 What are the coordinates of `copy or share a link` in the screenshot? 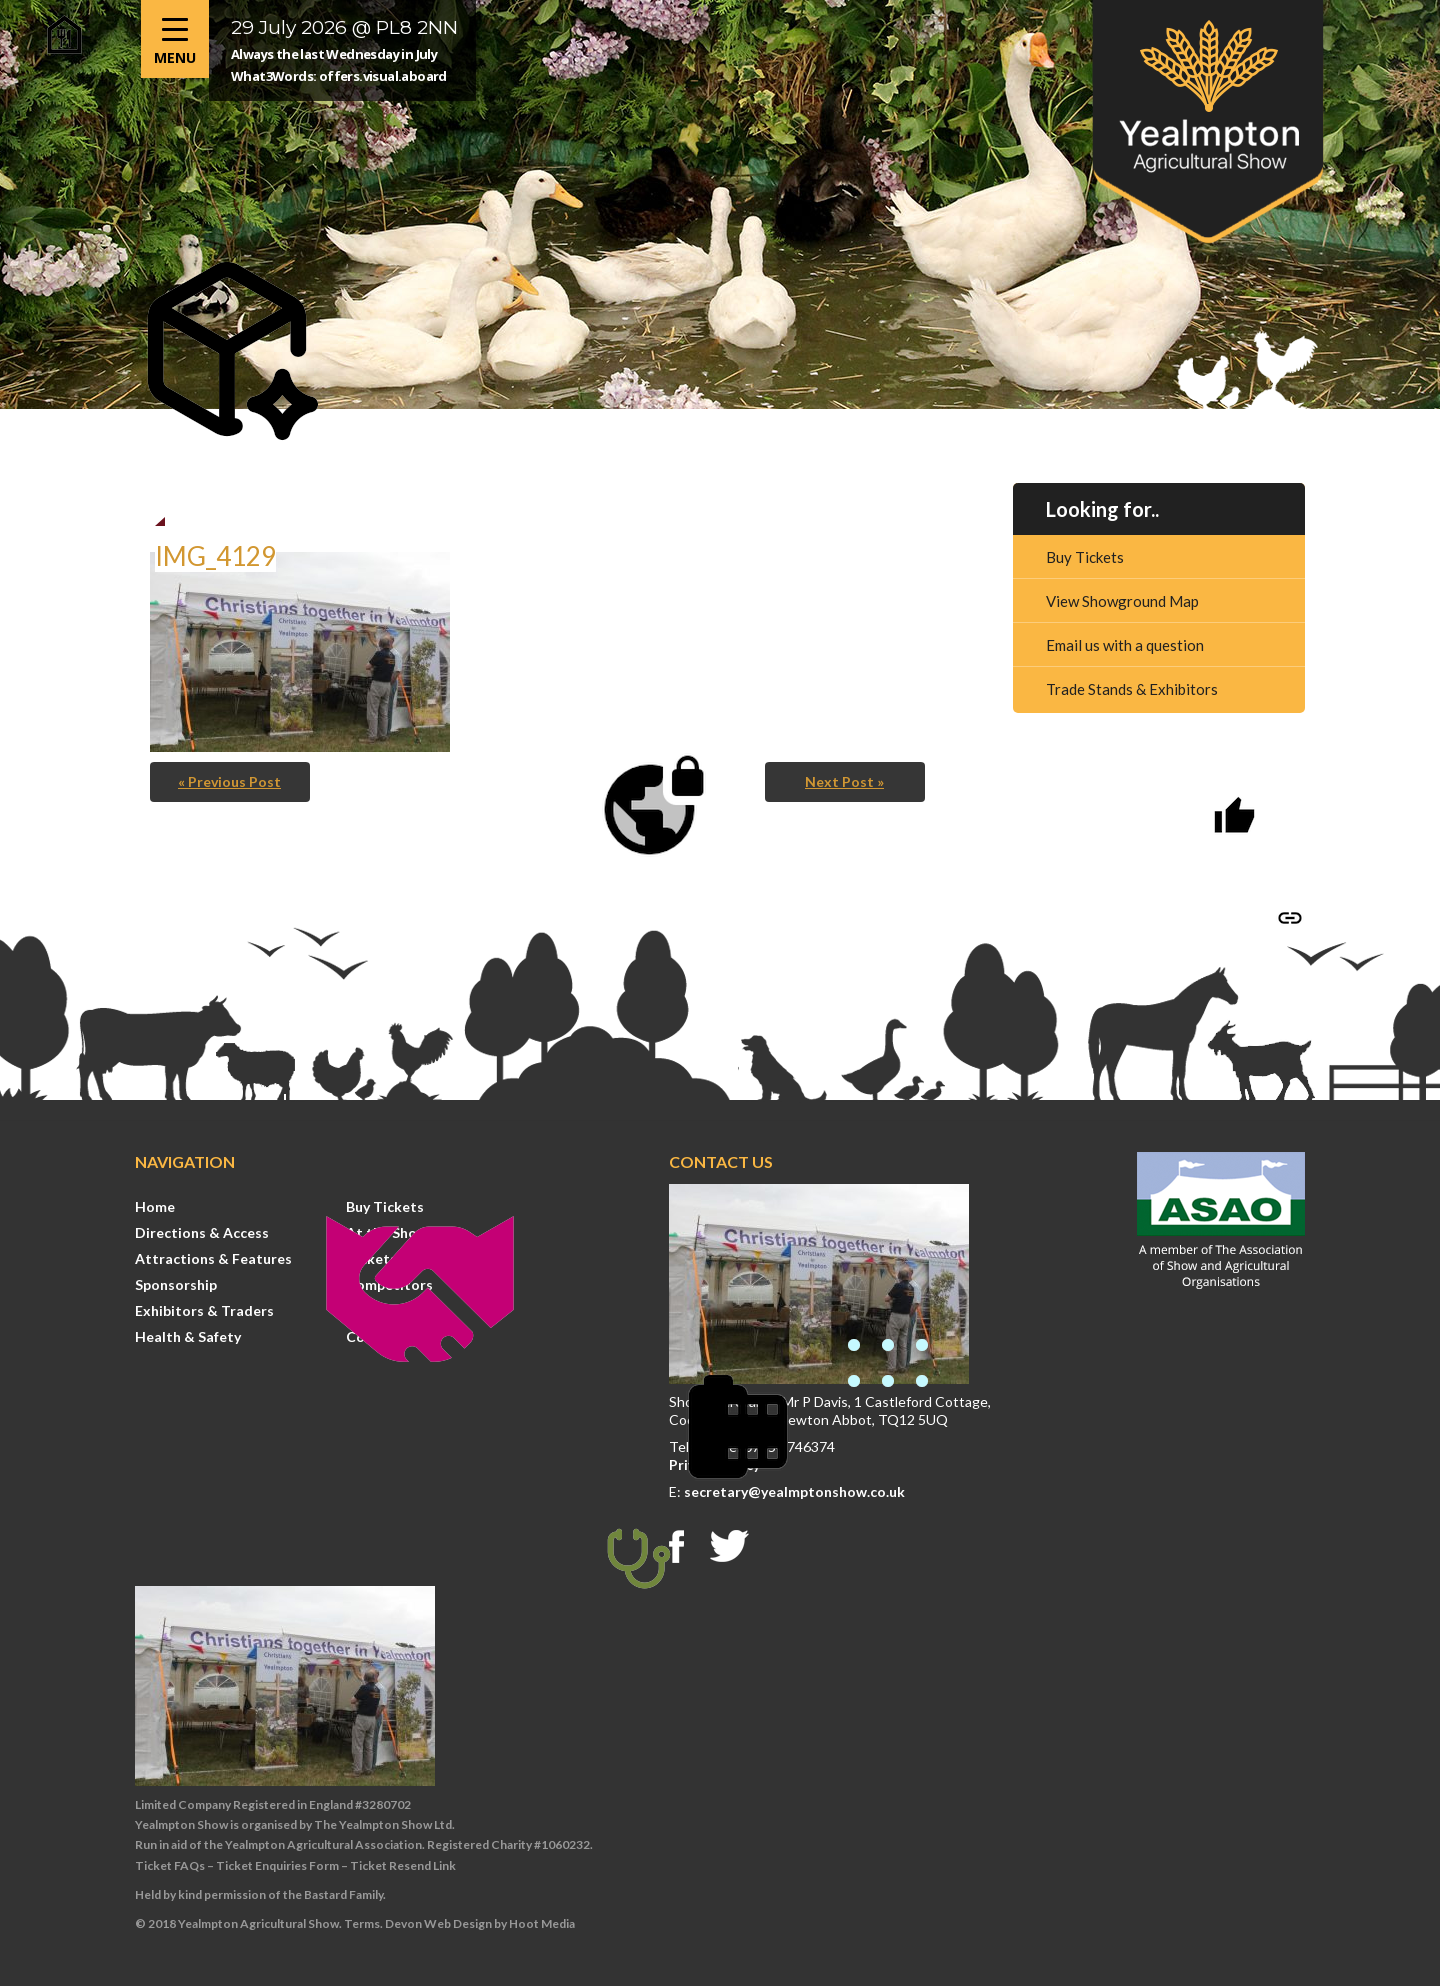 It's located at (1290, 918).